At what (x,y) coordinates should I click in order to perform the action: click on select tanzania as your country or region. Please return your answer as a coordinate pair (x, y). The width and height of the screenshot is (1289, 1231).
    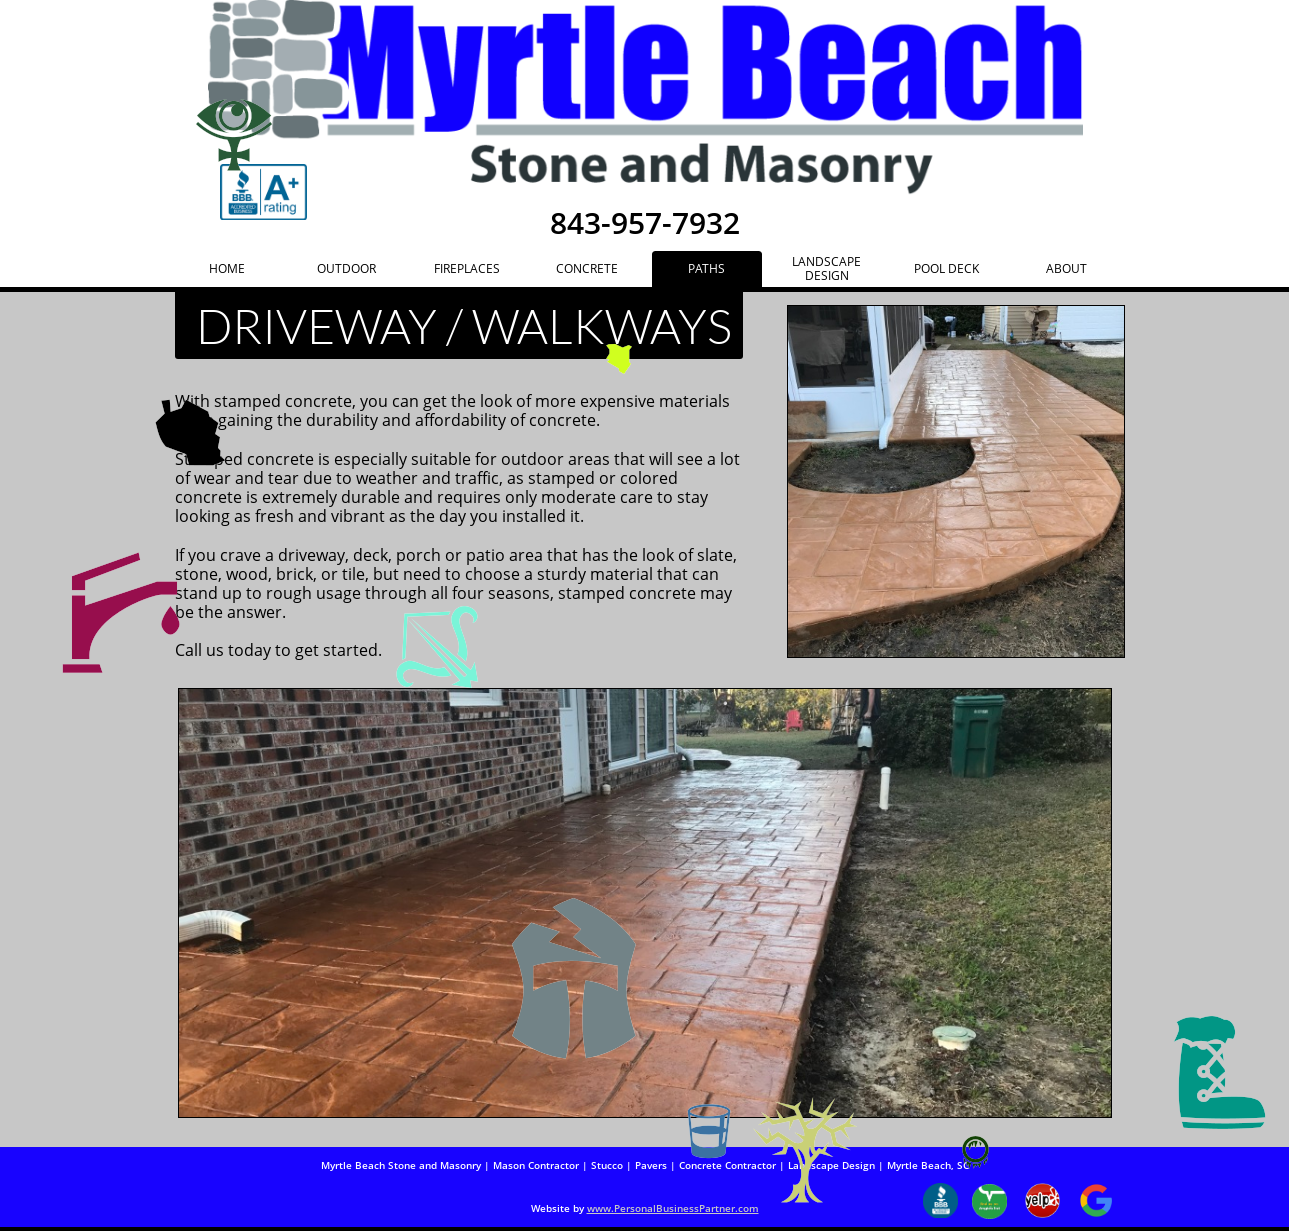
    Looking at the image, I should click on (190, 432).